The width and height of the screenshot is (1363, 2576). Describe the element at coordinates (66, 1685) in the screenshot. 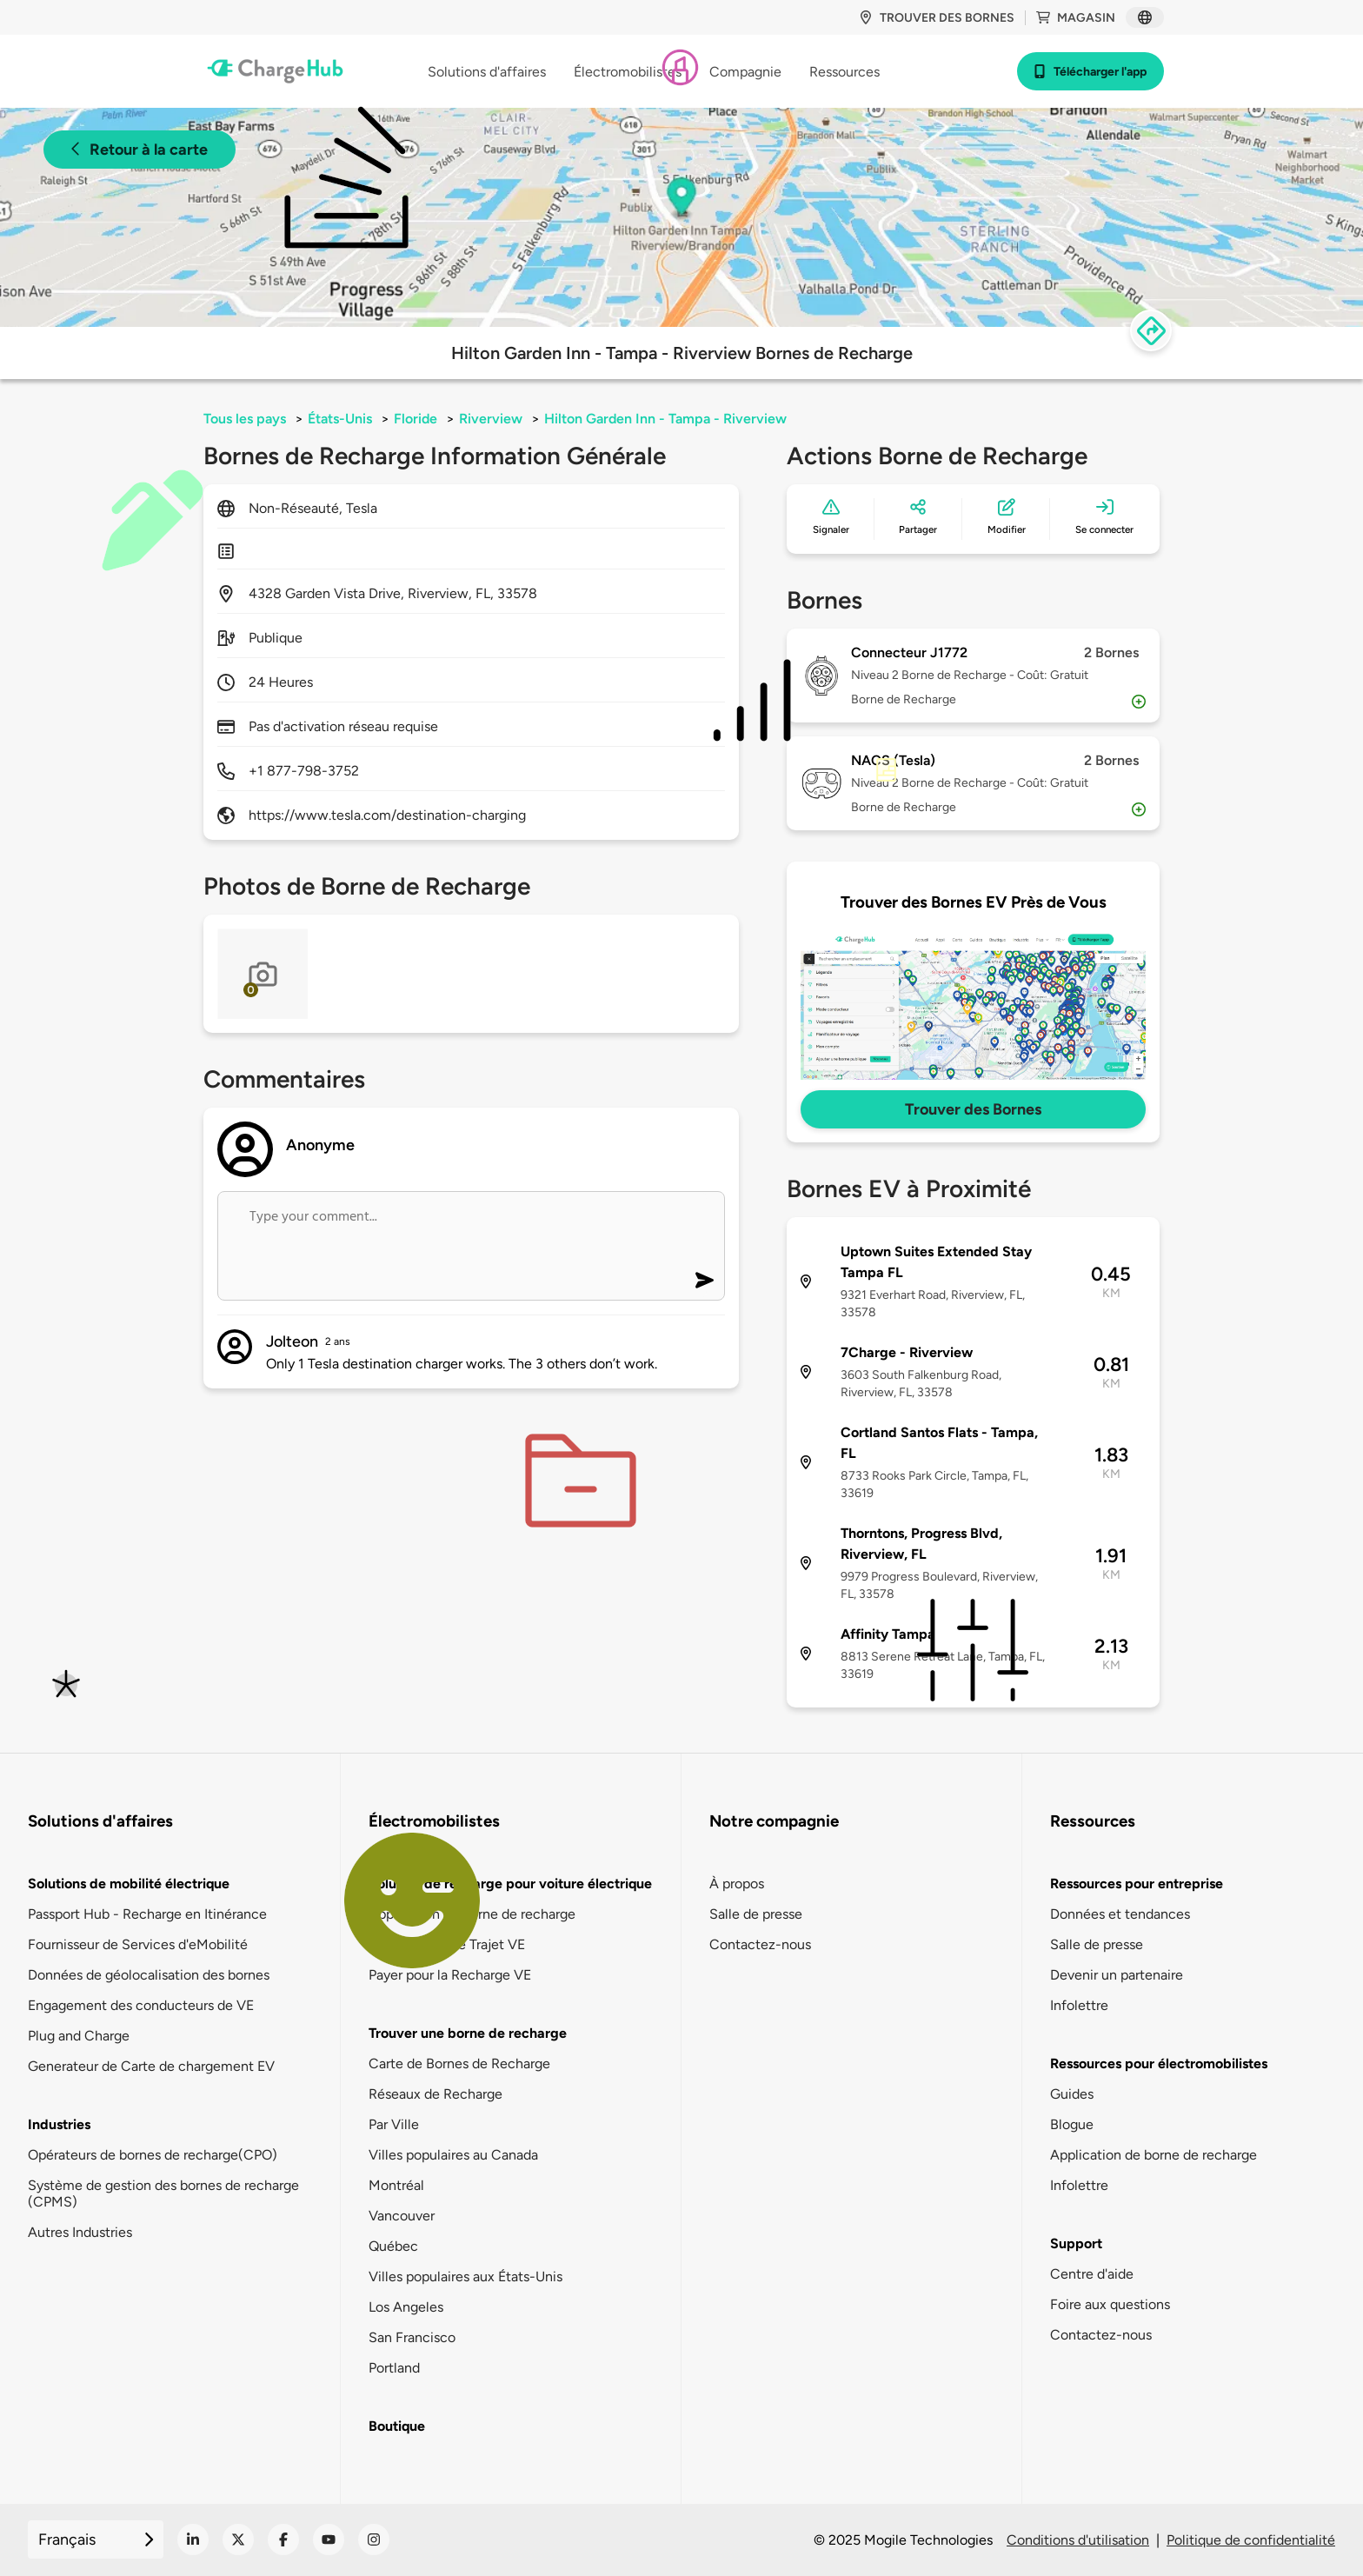

I see `indicates a required field in a form` at that location.